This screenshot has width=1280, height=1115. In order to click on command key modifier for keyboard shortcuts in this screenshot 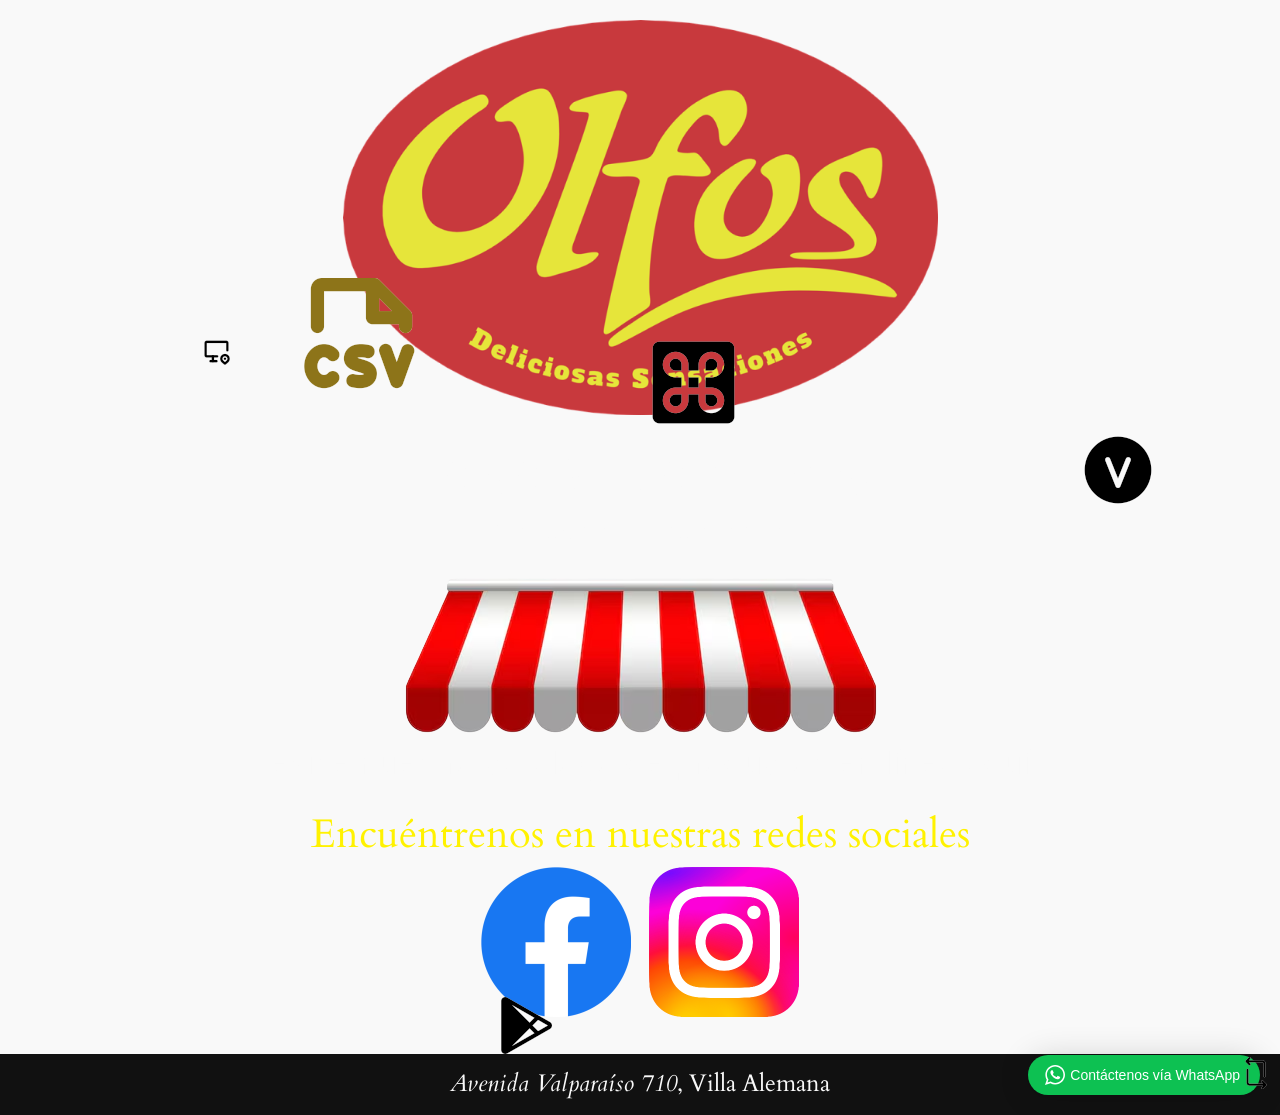, I will do `click(693, 382)`.